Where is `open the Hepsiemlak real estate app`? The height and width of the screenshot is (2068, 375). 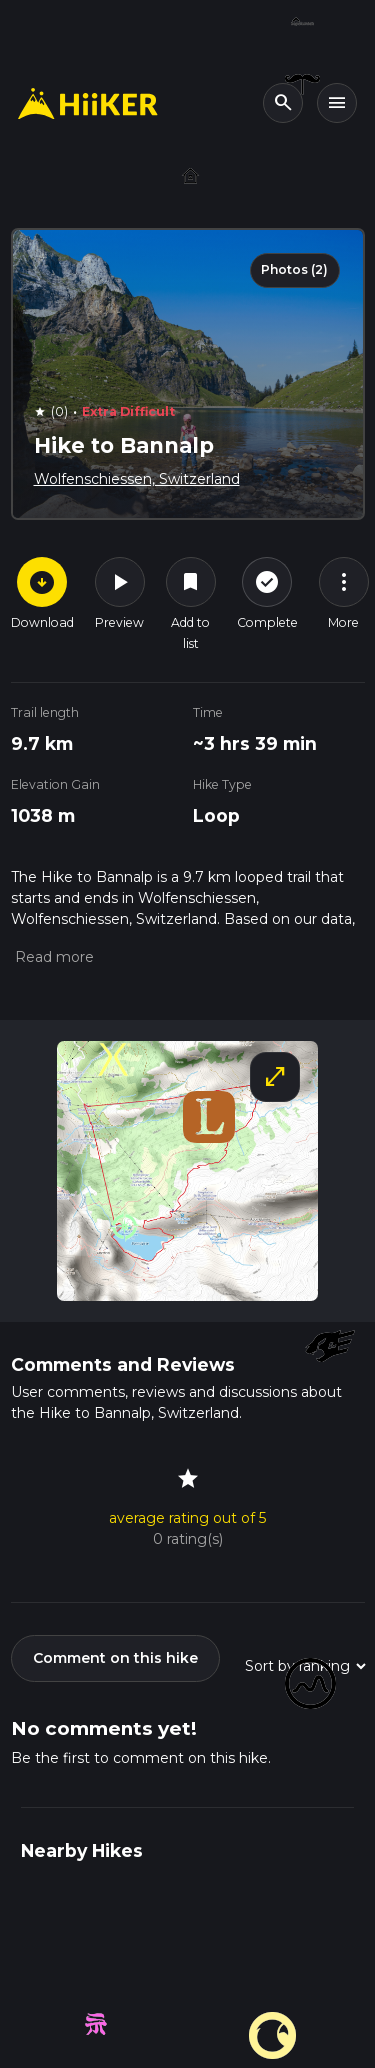
open the Hepsiemlak real estate app is located at coordinates (302, 21).